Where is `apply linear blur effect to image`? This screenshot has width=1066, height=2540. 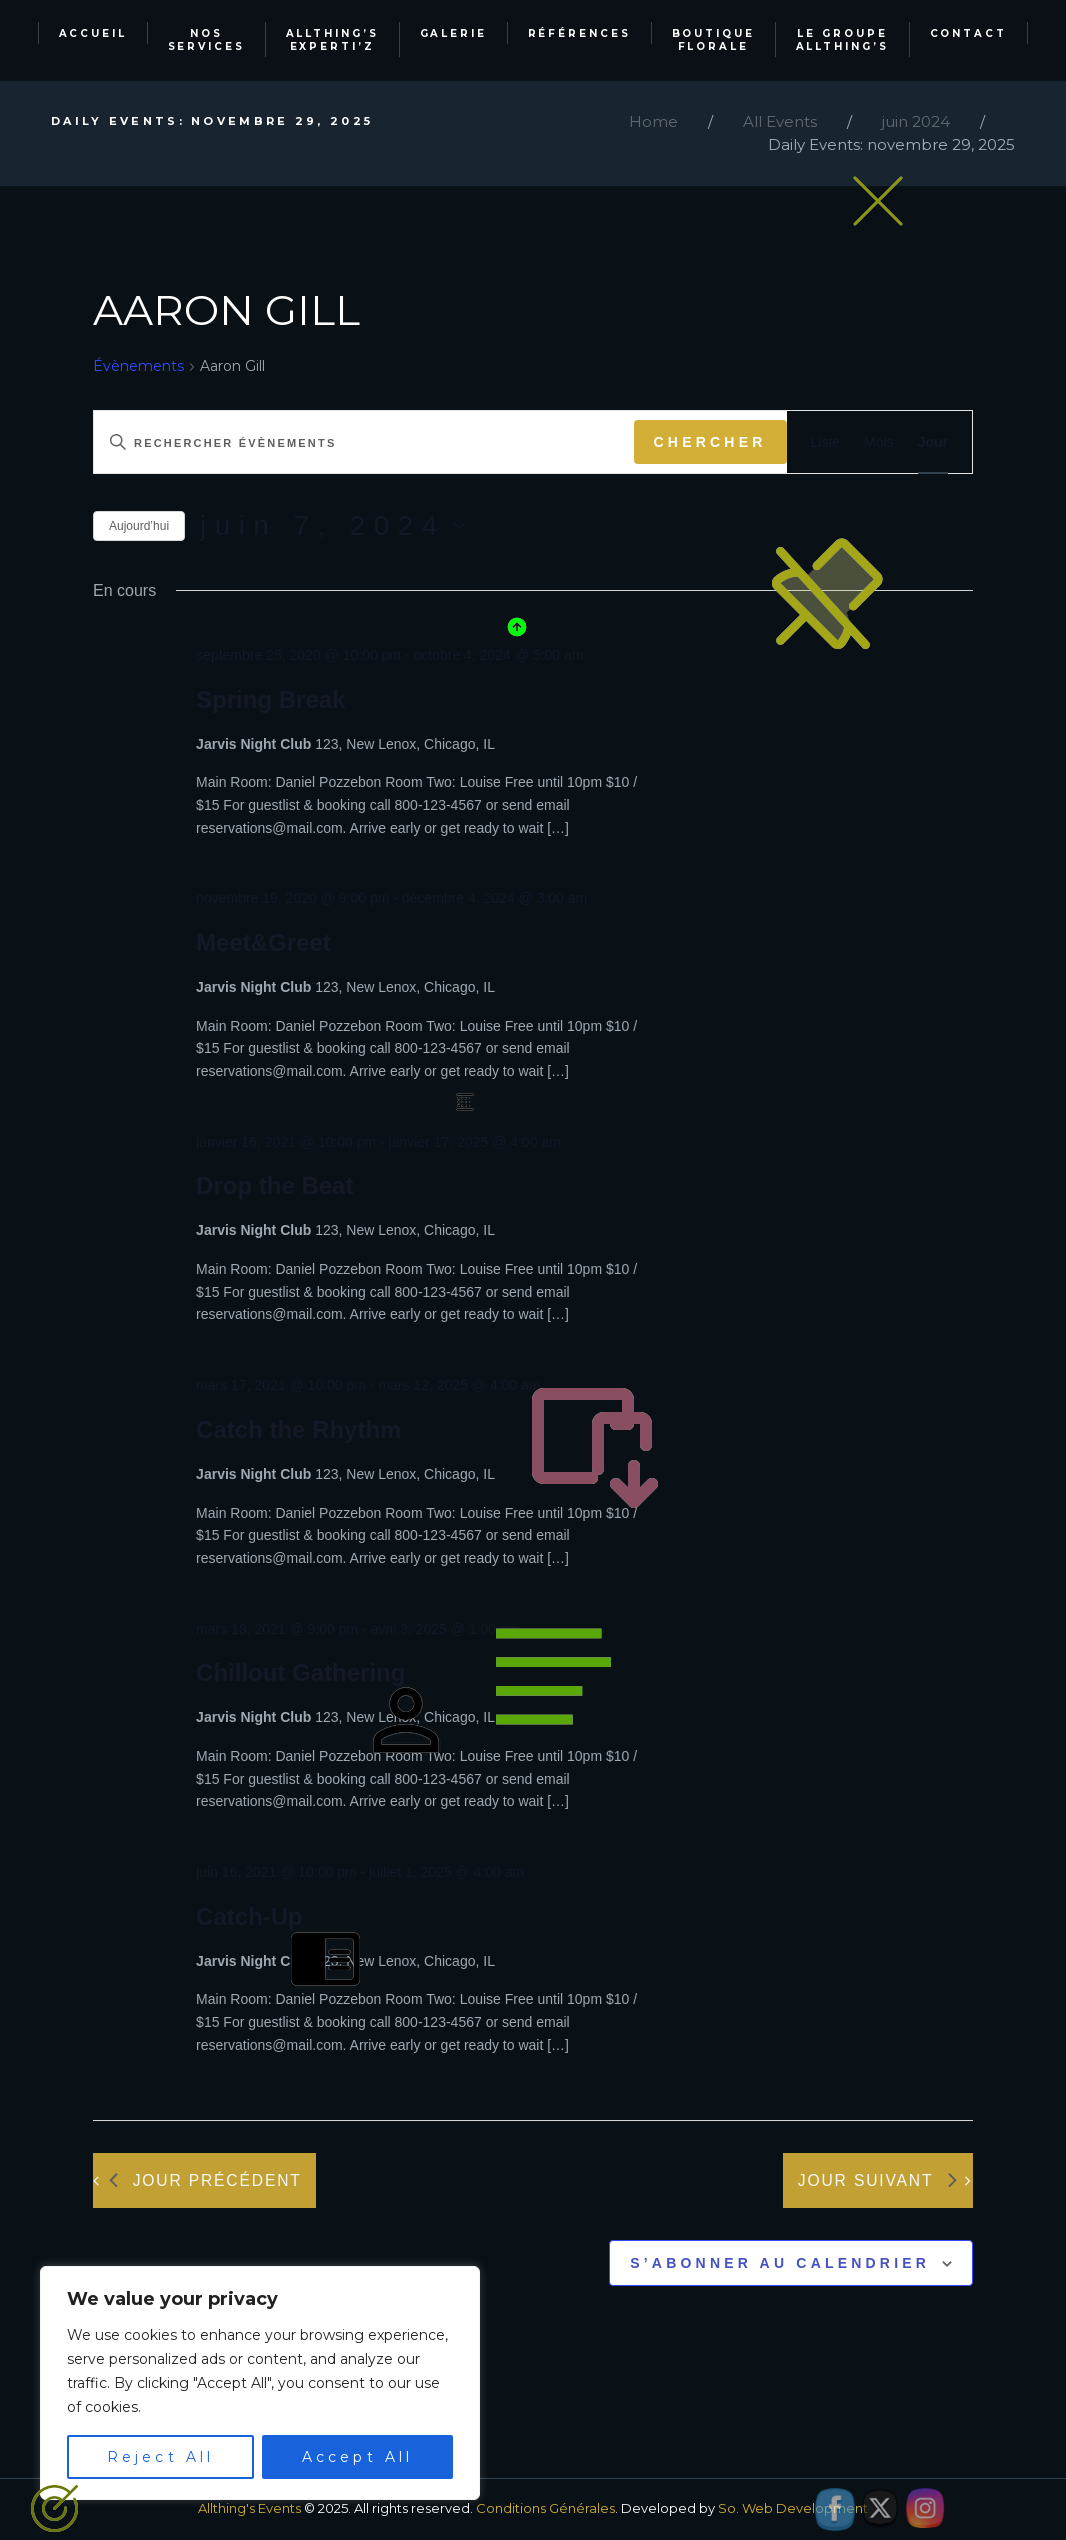 apply linear blur effect to image is located at coordinates (465, 1102).